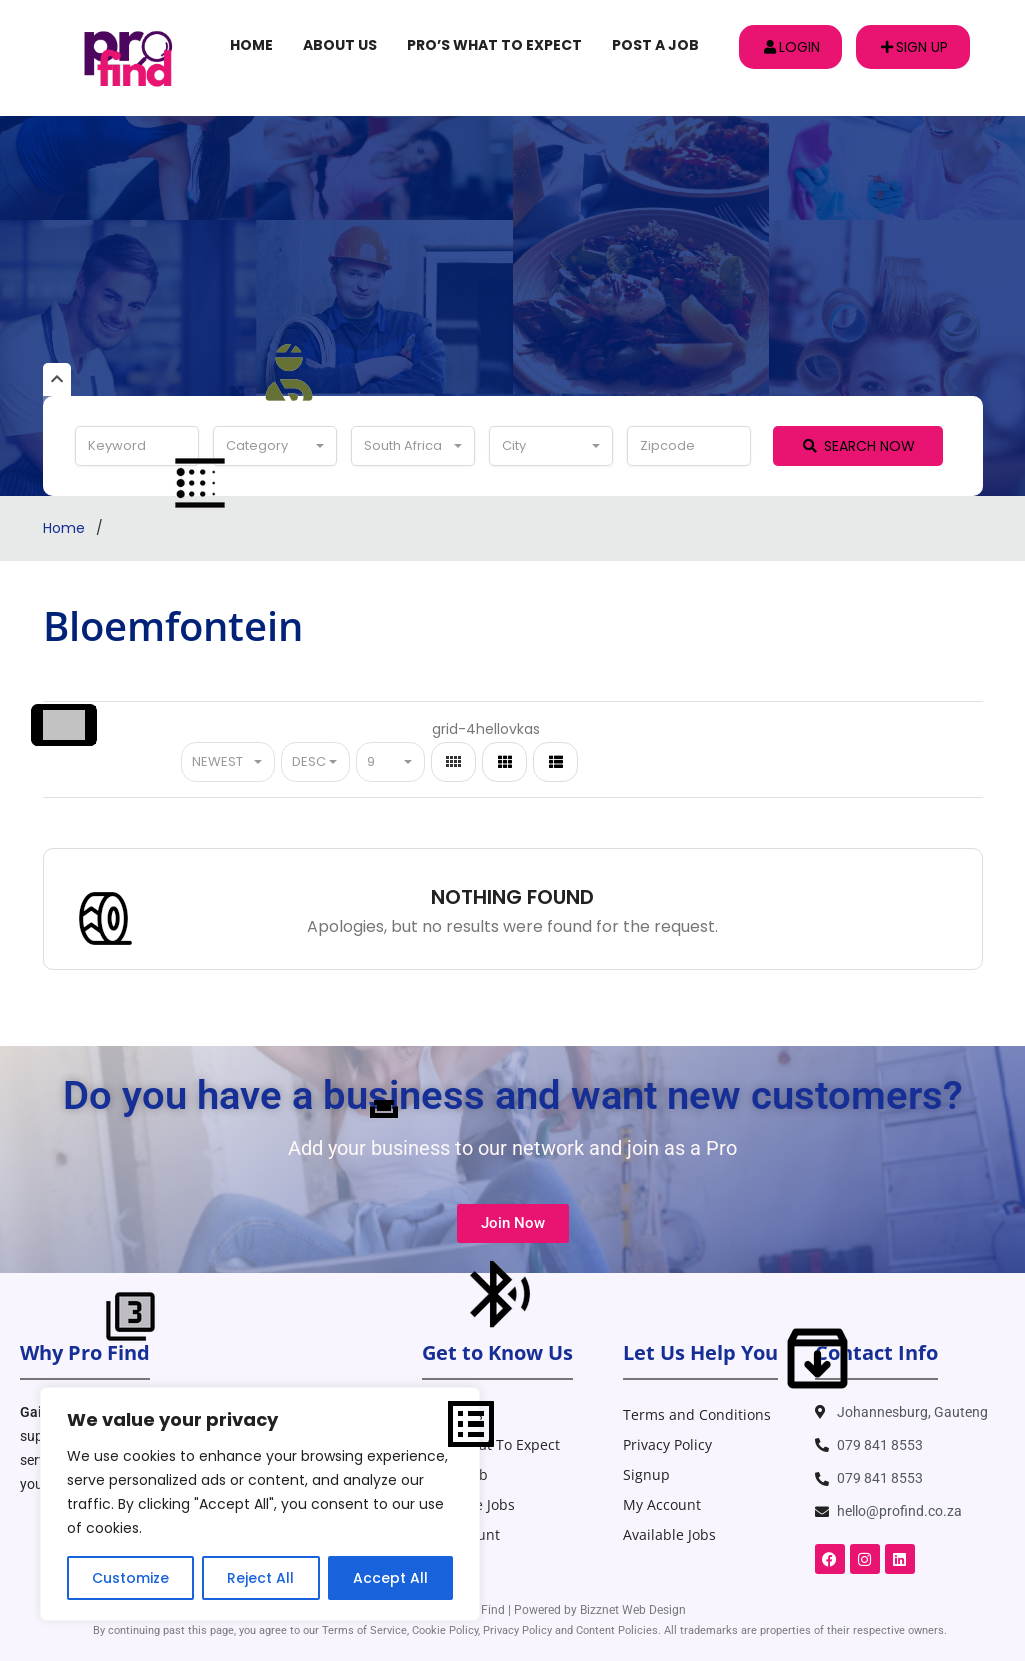 The width and height of the screenshot is (1025, 1661). I want to click on switch to landscape orientation, so click(64, 725).